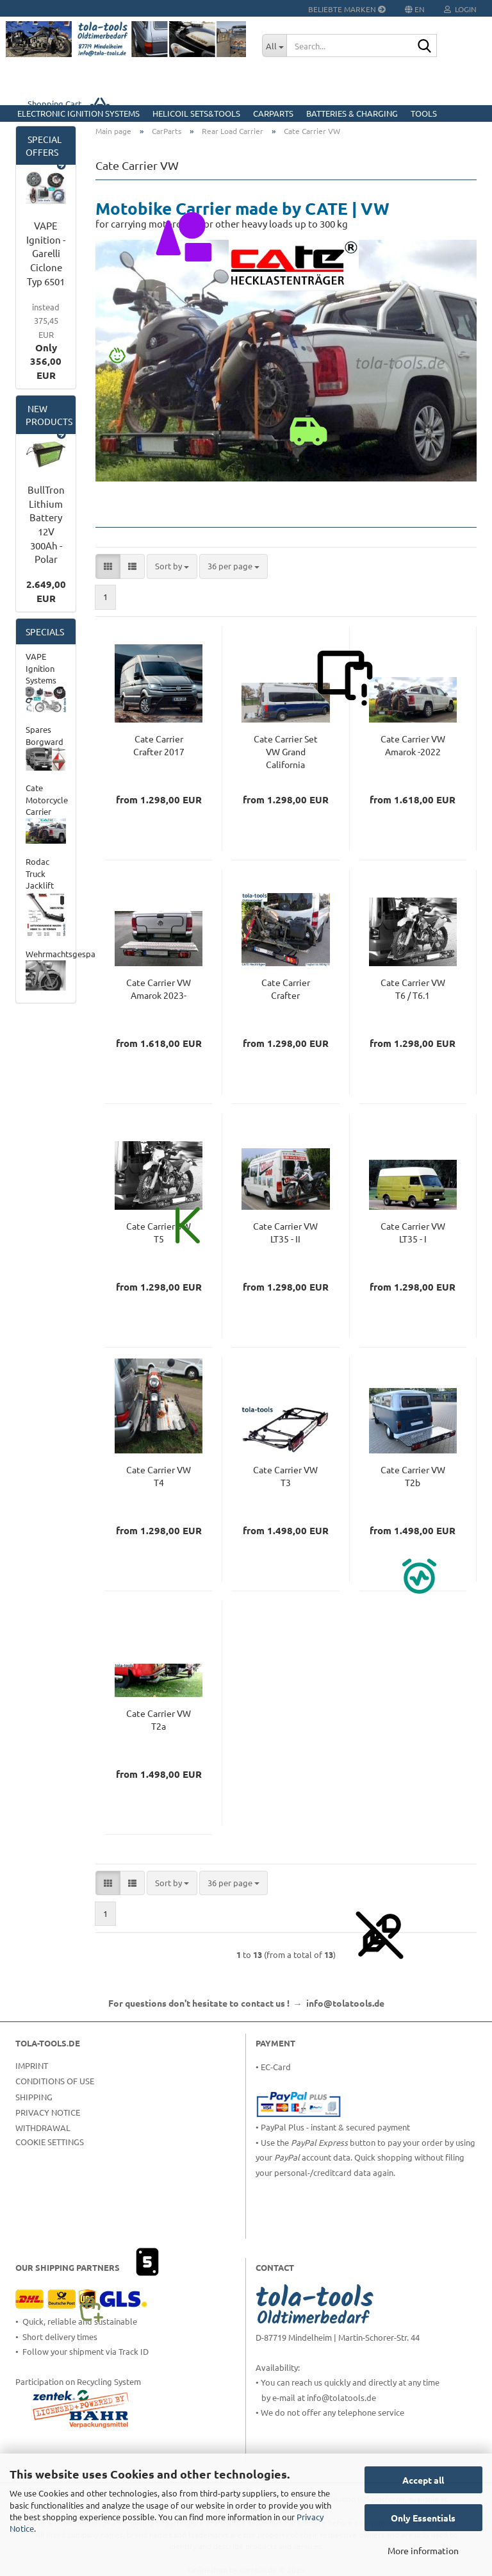 This screenshot has height=2576, width=492. Describe the element at coordinates (345, 675) in the screenshot. I see `device sync error or warning` at that location.